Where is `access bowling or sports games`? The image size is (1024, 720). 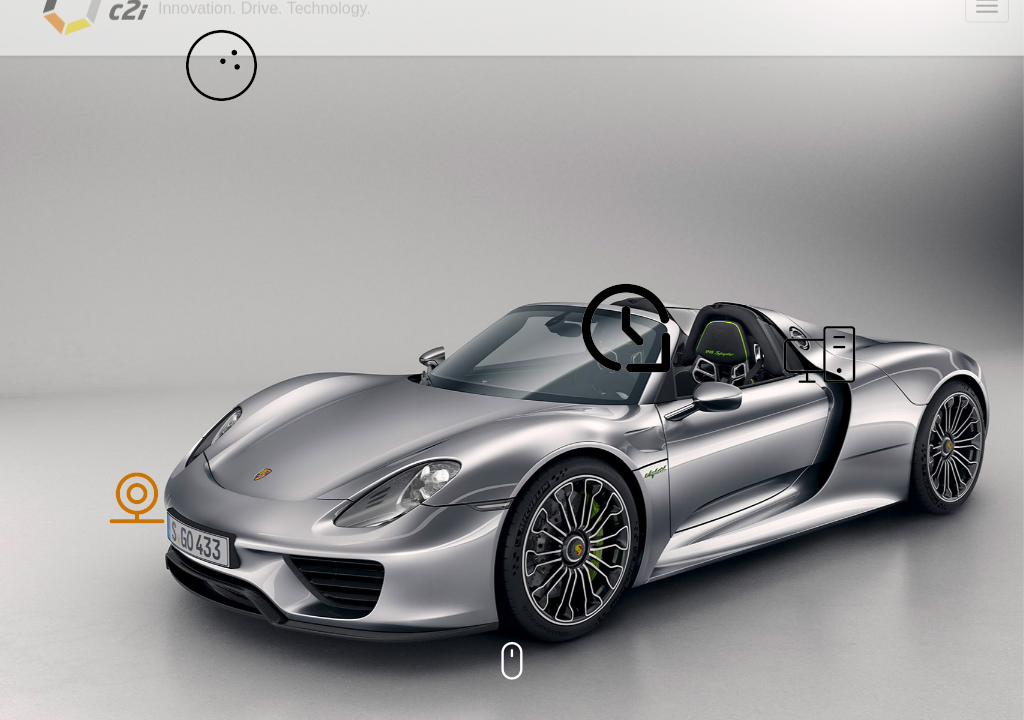
access bowling or sports games is located at coordinates (221, 65).